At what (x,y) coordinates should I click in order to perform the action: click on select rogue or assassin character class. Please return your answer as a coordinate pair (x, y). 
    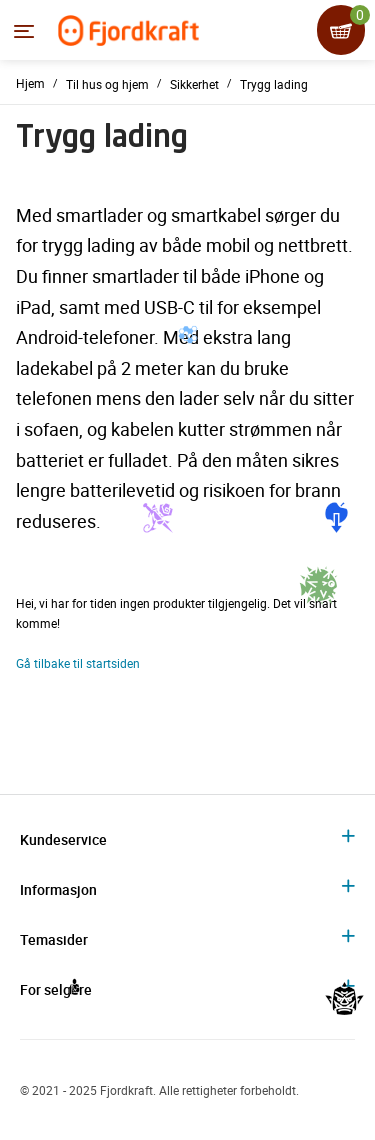
    Looking at the image, I should click on (158, 518).